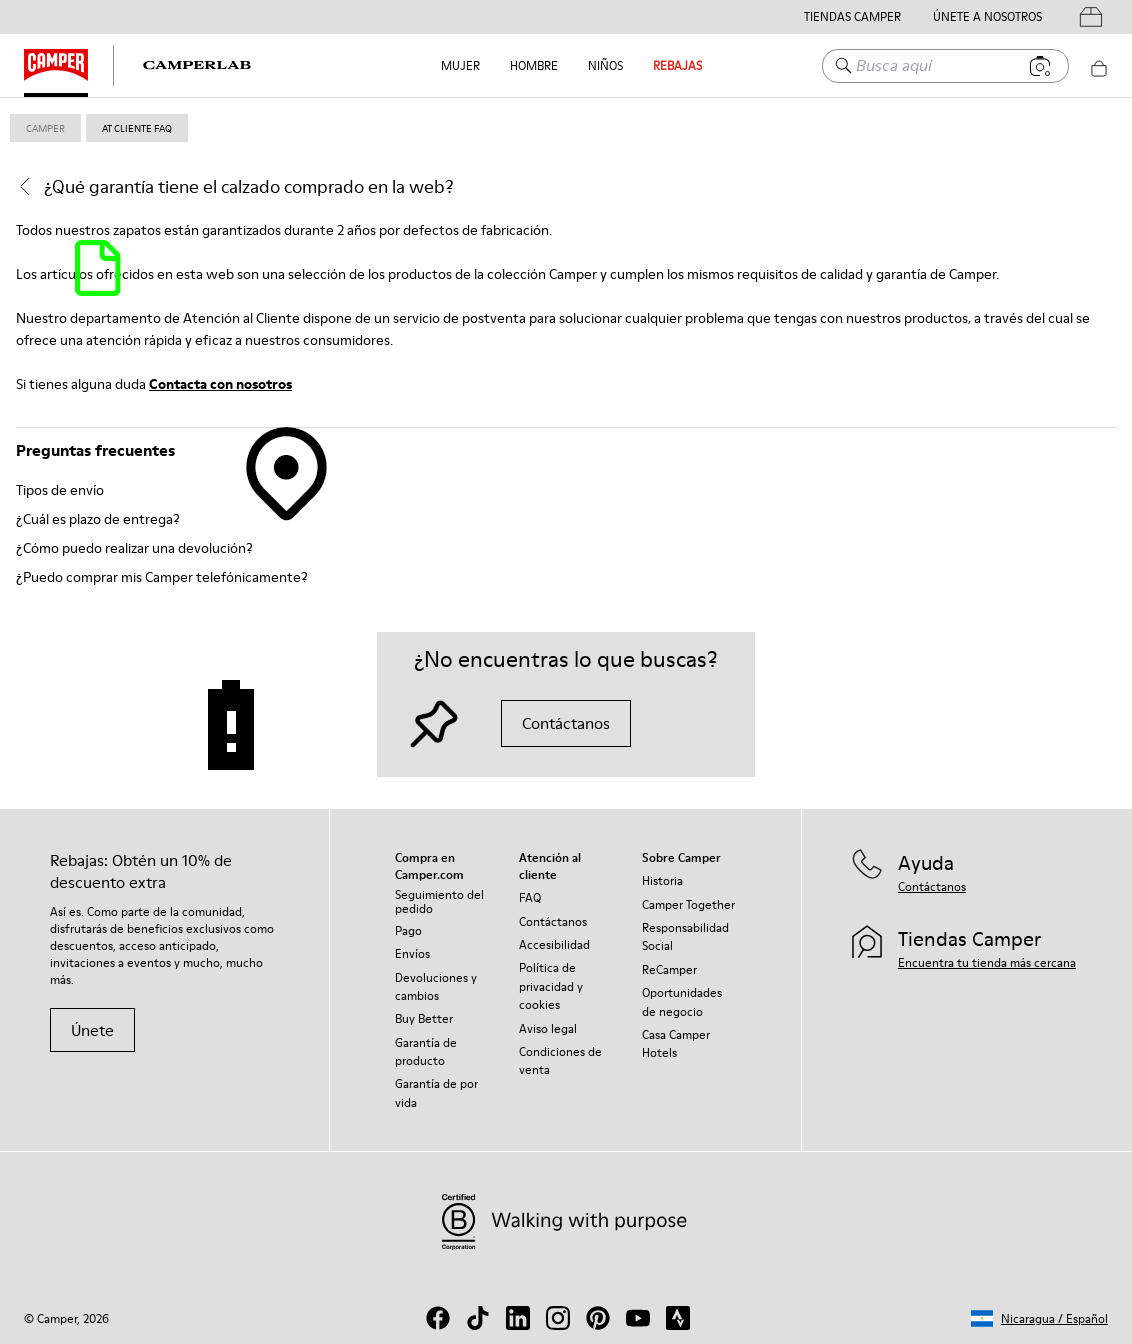  I want to click on view or set your current location, so click(286, 473).